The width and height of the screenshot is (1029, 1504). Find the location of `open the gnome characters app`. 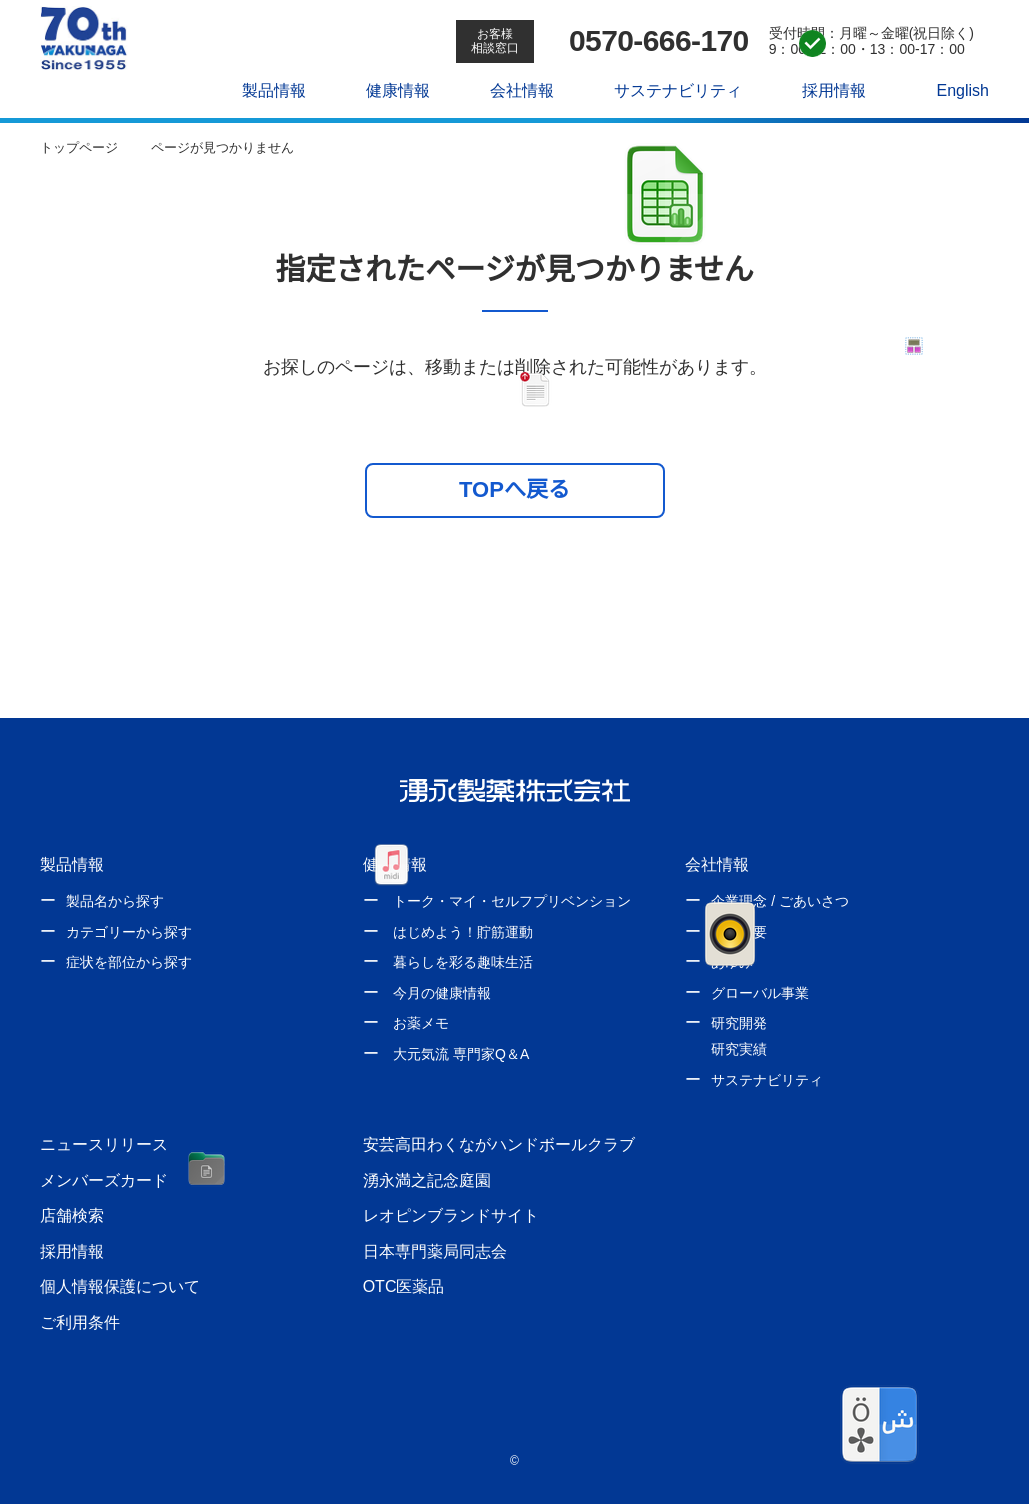

open the gnome characters app is located at coordinates (879, 1424).